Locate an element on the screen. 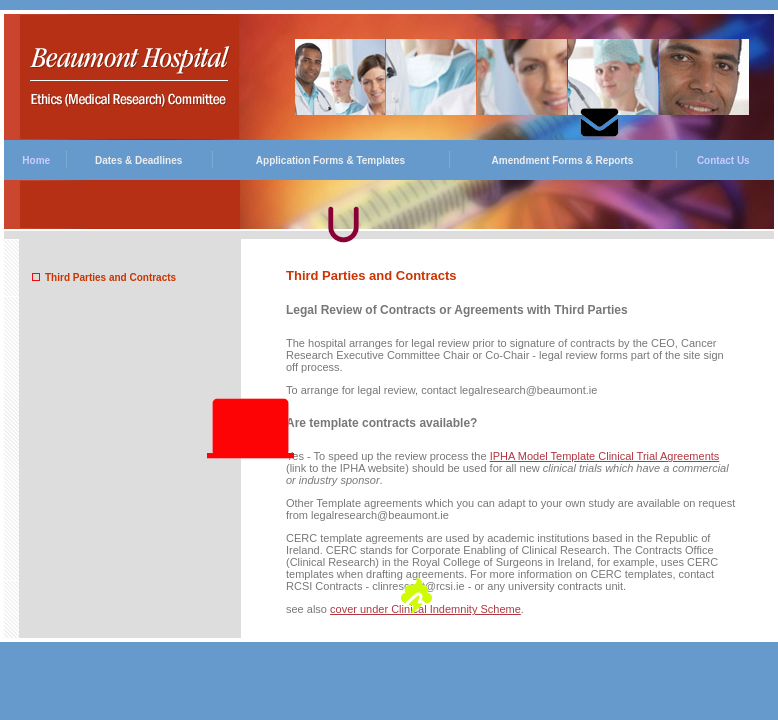 The height and width of the screenshot is (720, 778). switch to desktop view is located at coordinates (250, 428).